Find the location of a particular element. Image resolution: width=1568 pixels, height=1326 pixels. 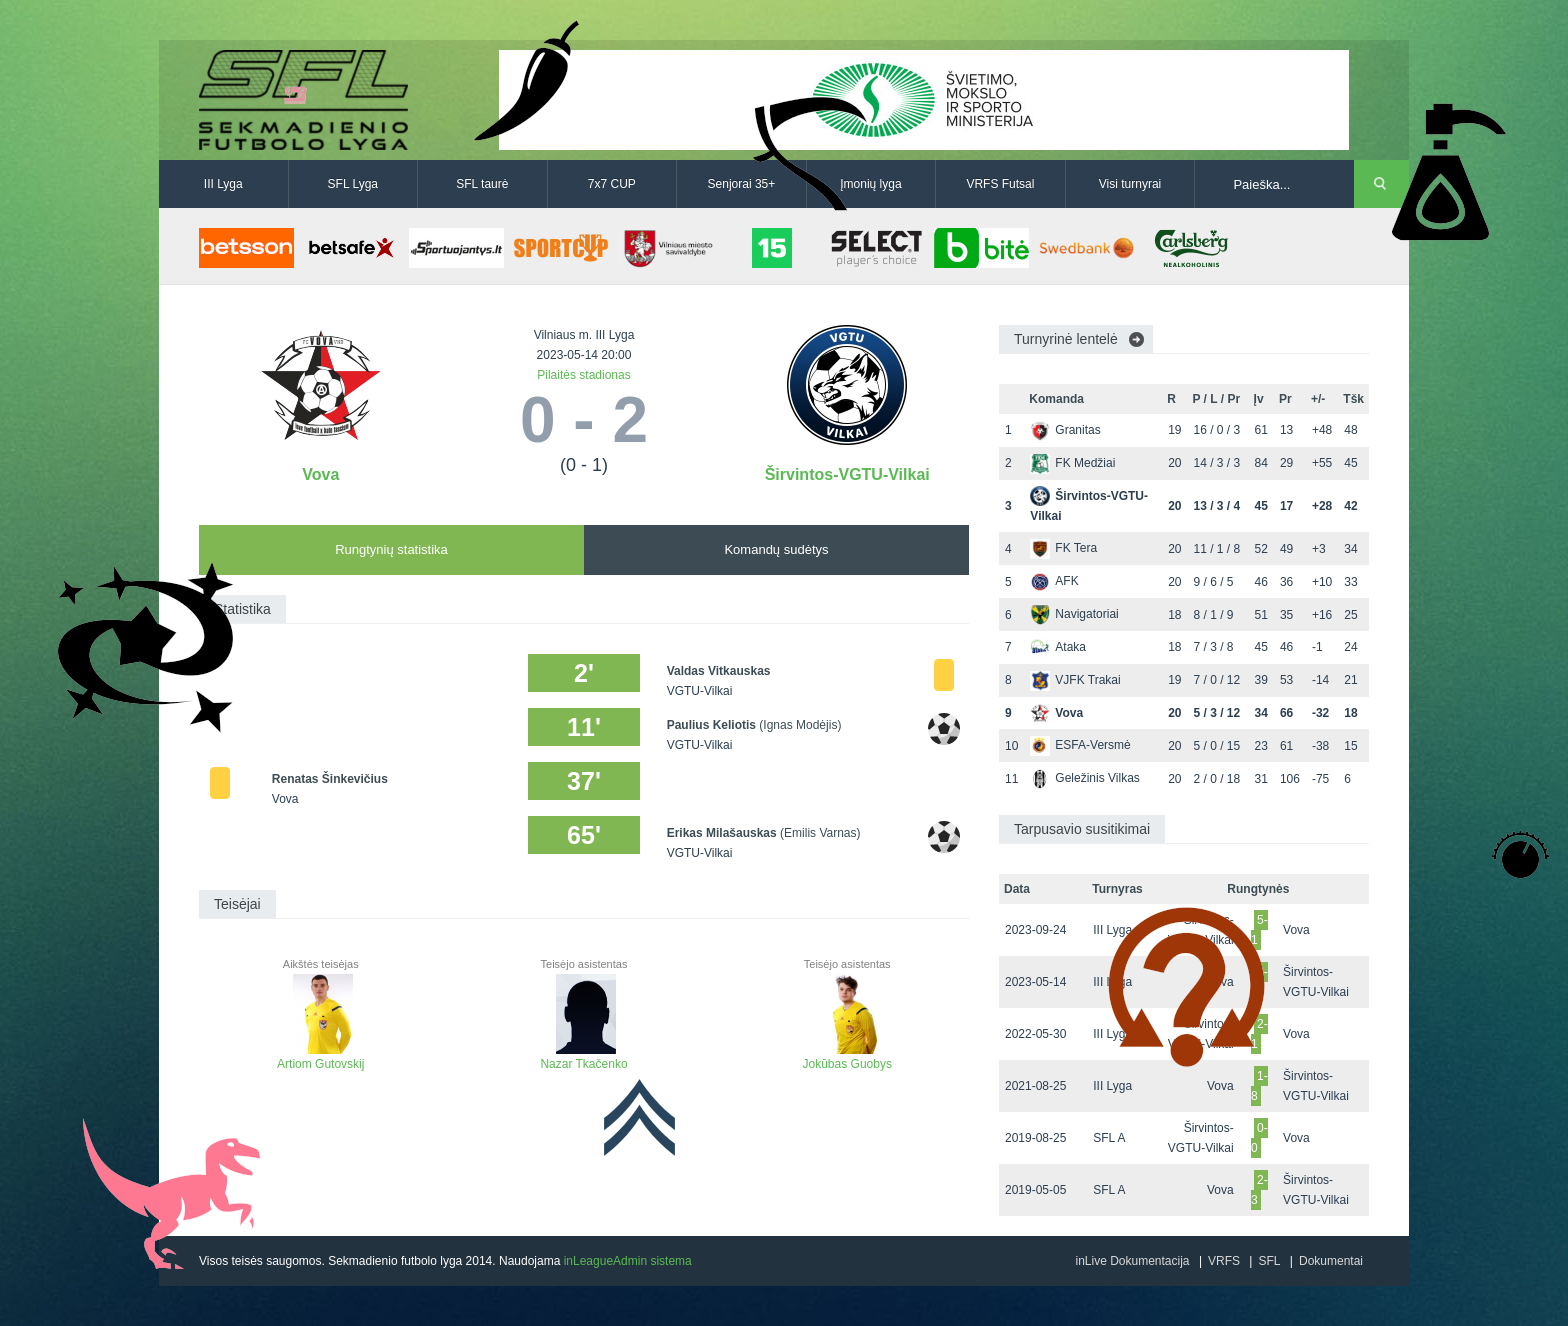

access sewing or crafting tools is located at coordinates (295, 93).